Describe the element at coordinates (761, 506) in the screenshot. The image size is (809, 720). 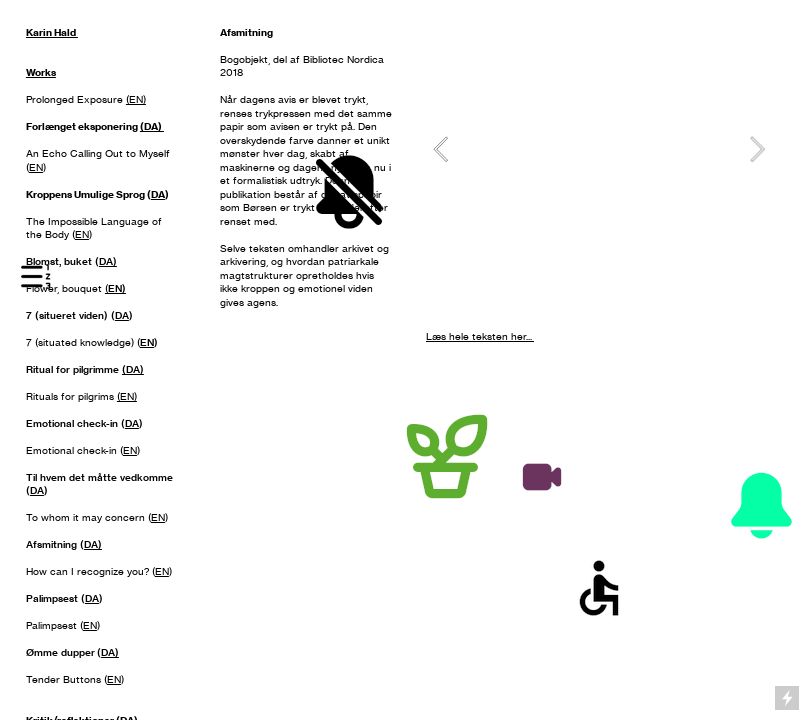
I see `view notifications` at that location.